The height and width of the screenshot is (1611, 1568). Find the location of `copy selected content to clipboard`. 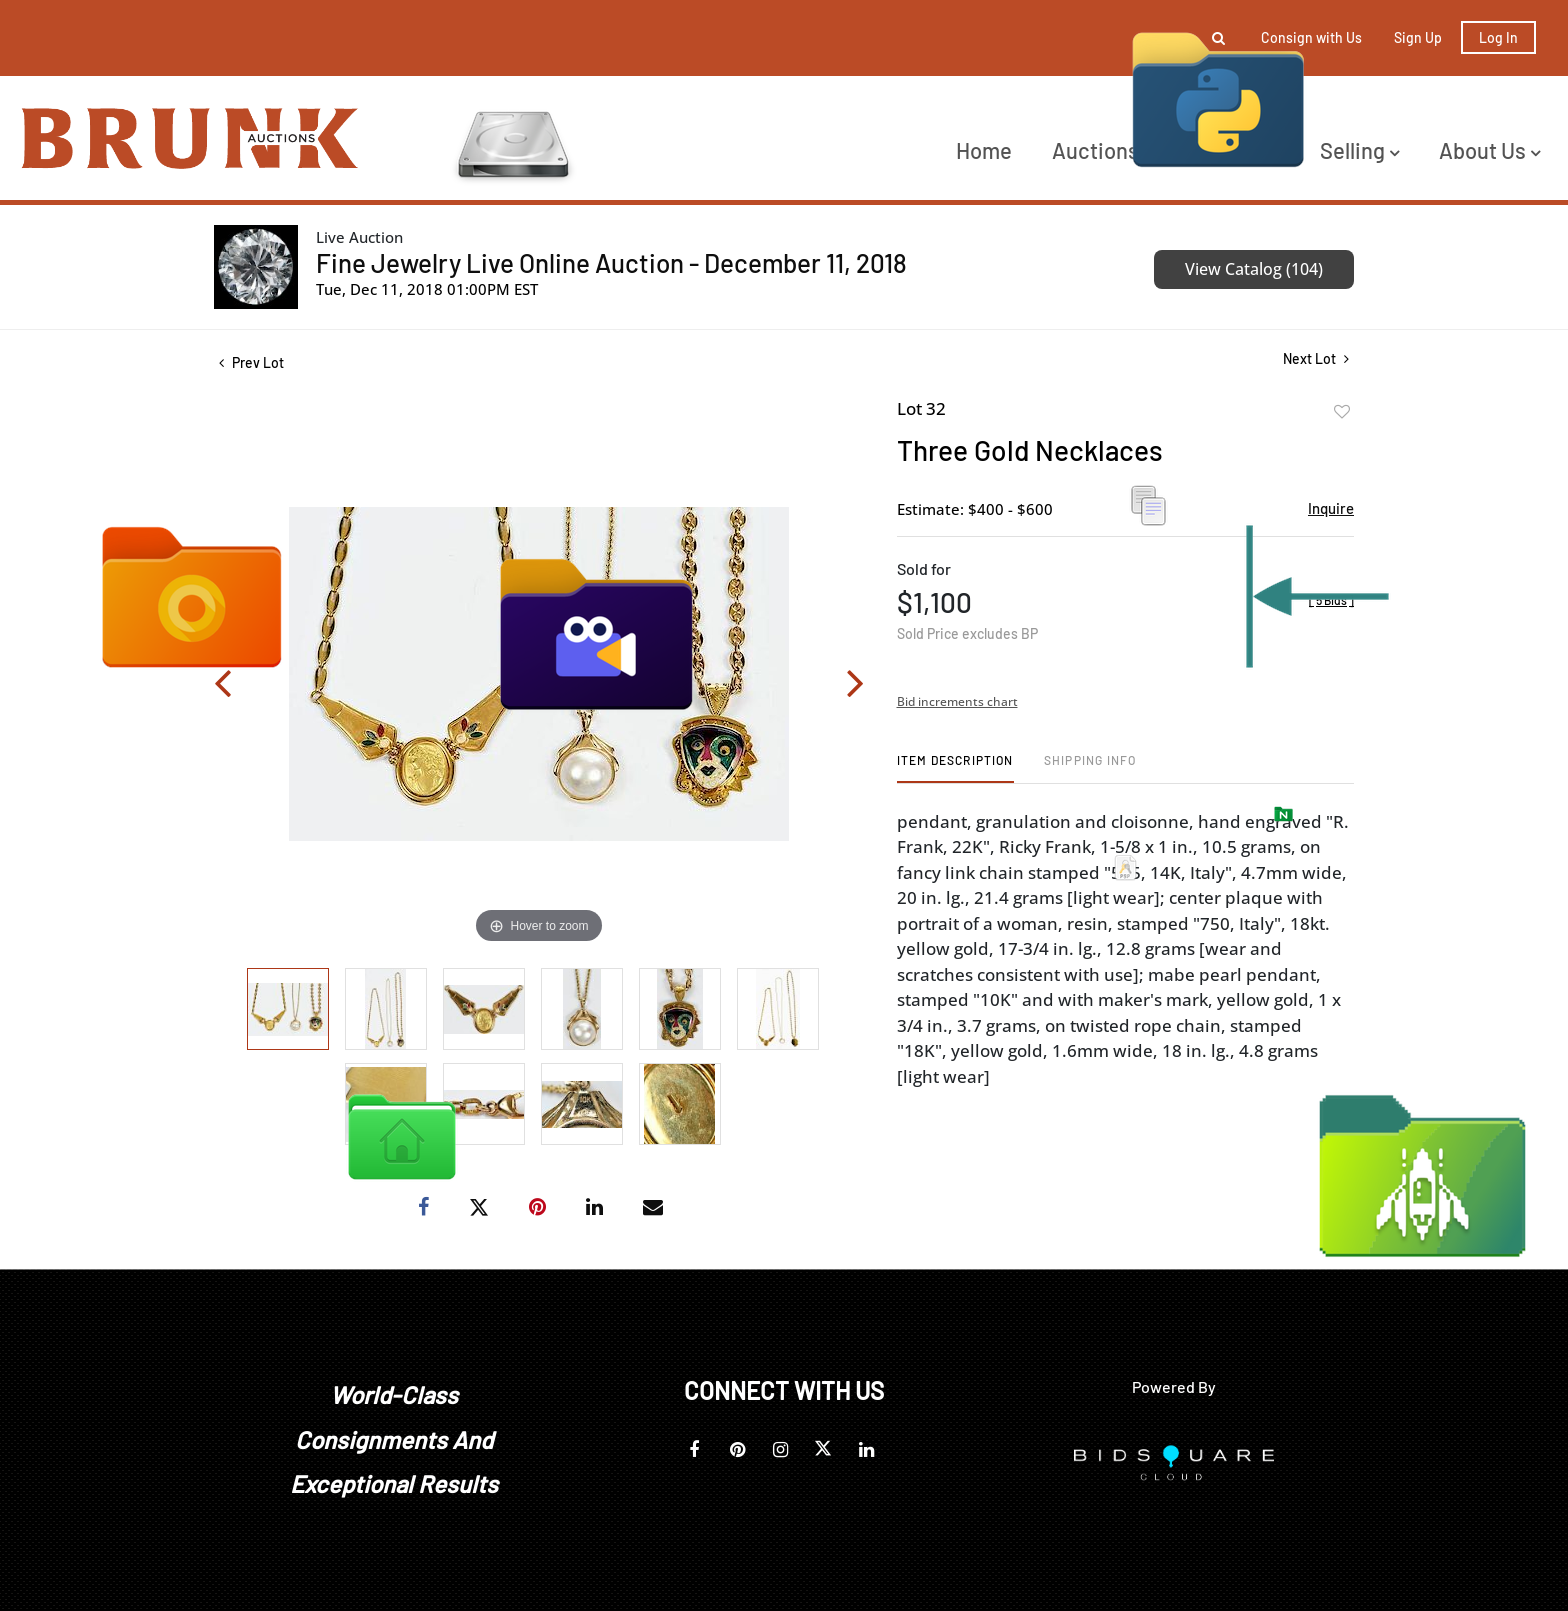

copy selected content to clipboard is located at coordinates (1148, 505).